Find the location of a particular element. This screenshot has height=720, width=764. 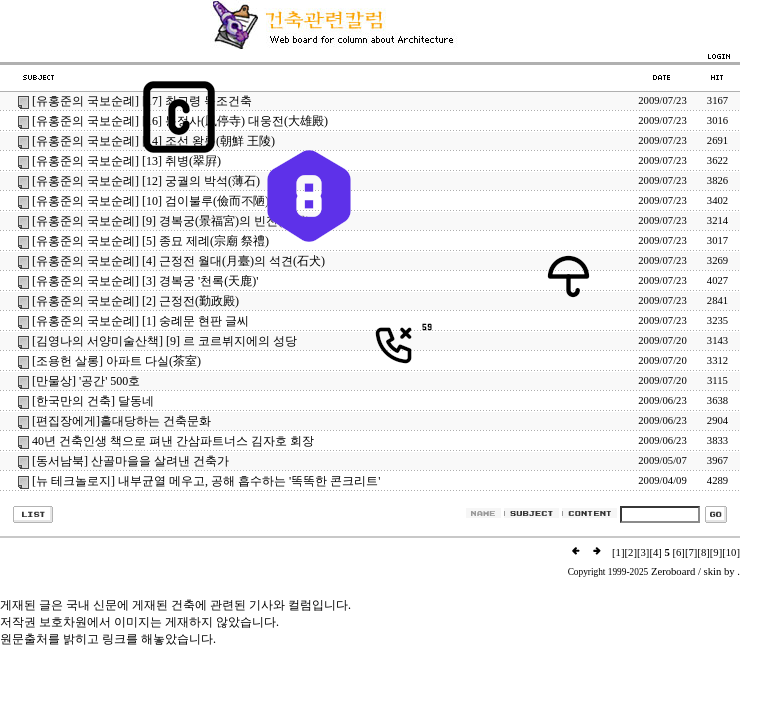

end or cancel a phone call is located at coordinates (394, 344).